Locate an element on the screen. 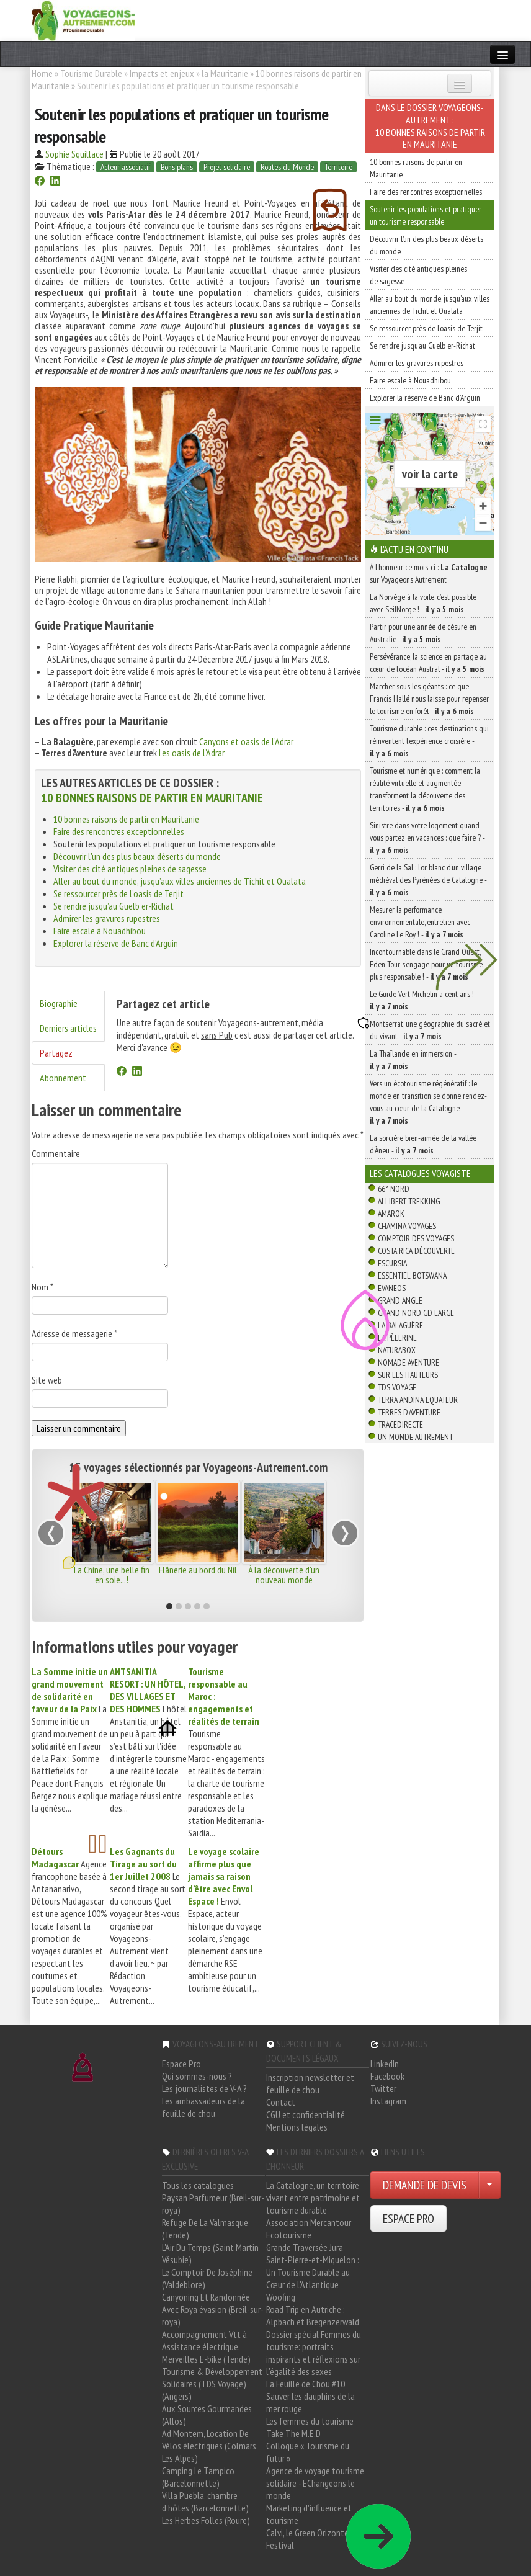 Image resolution: width=531 pixels, height=2576 pixels. forward or share content multiple times is located at coordinates (466, 967).